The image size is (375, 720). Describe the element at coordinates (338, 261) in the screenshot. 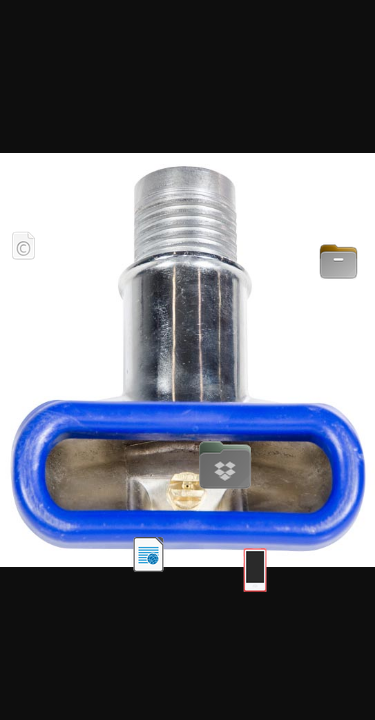

I see `open the file manager application` at that location.